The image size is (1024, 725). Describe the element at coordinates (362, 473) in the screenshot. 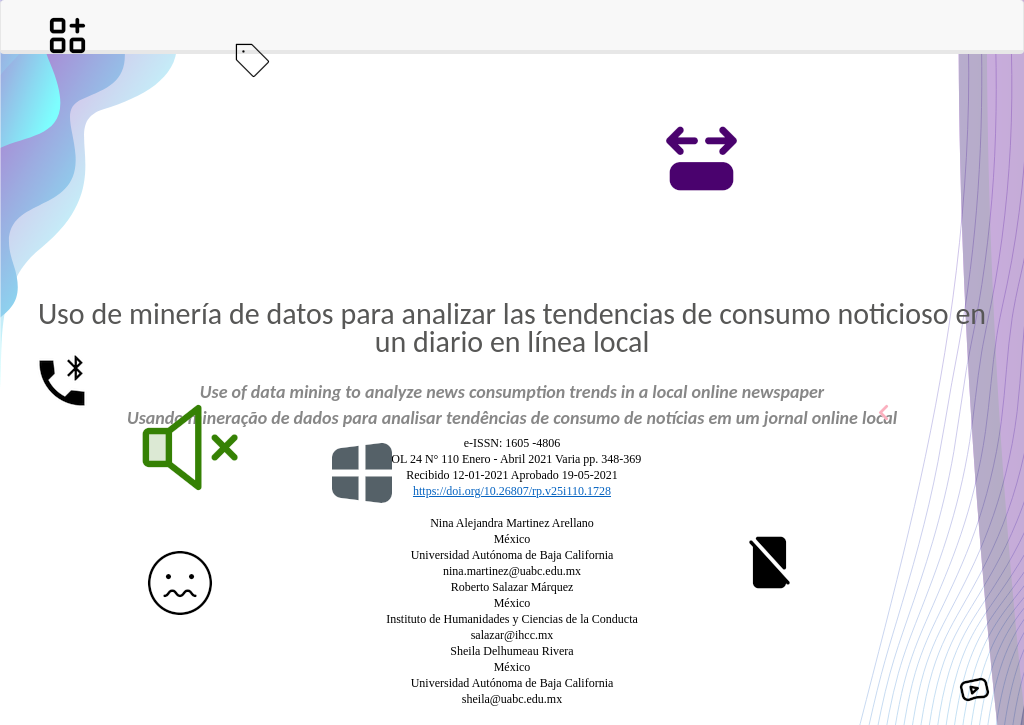

I see `windows operating system logo` at that location.